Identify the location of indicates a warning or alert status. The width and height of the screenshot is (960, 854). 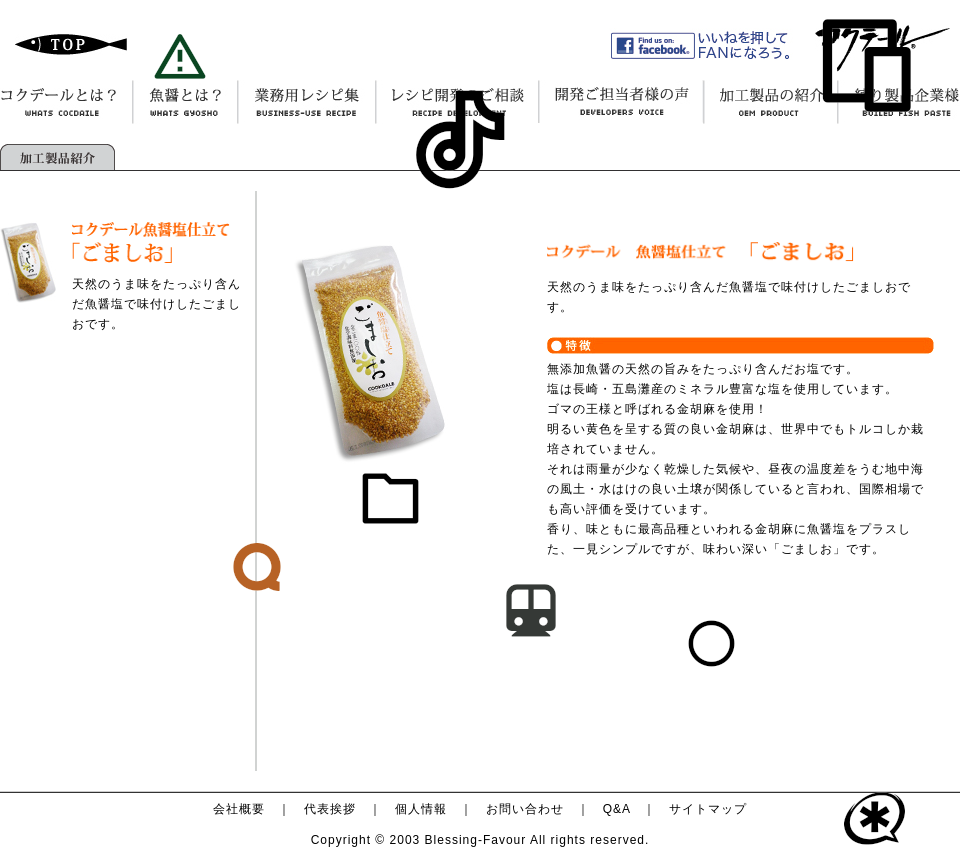
(180, 57).